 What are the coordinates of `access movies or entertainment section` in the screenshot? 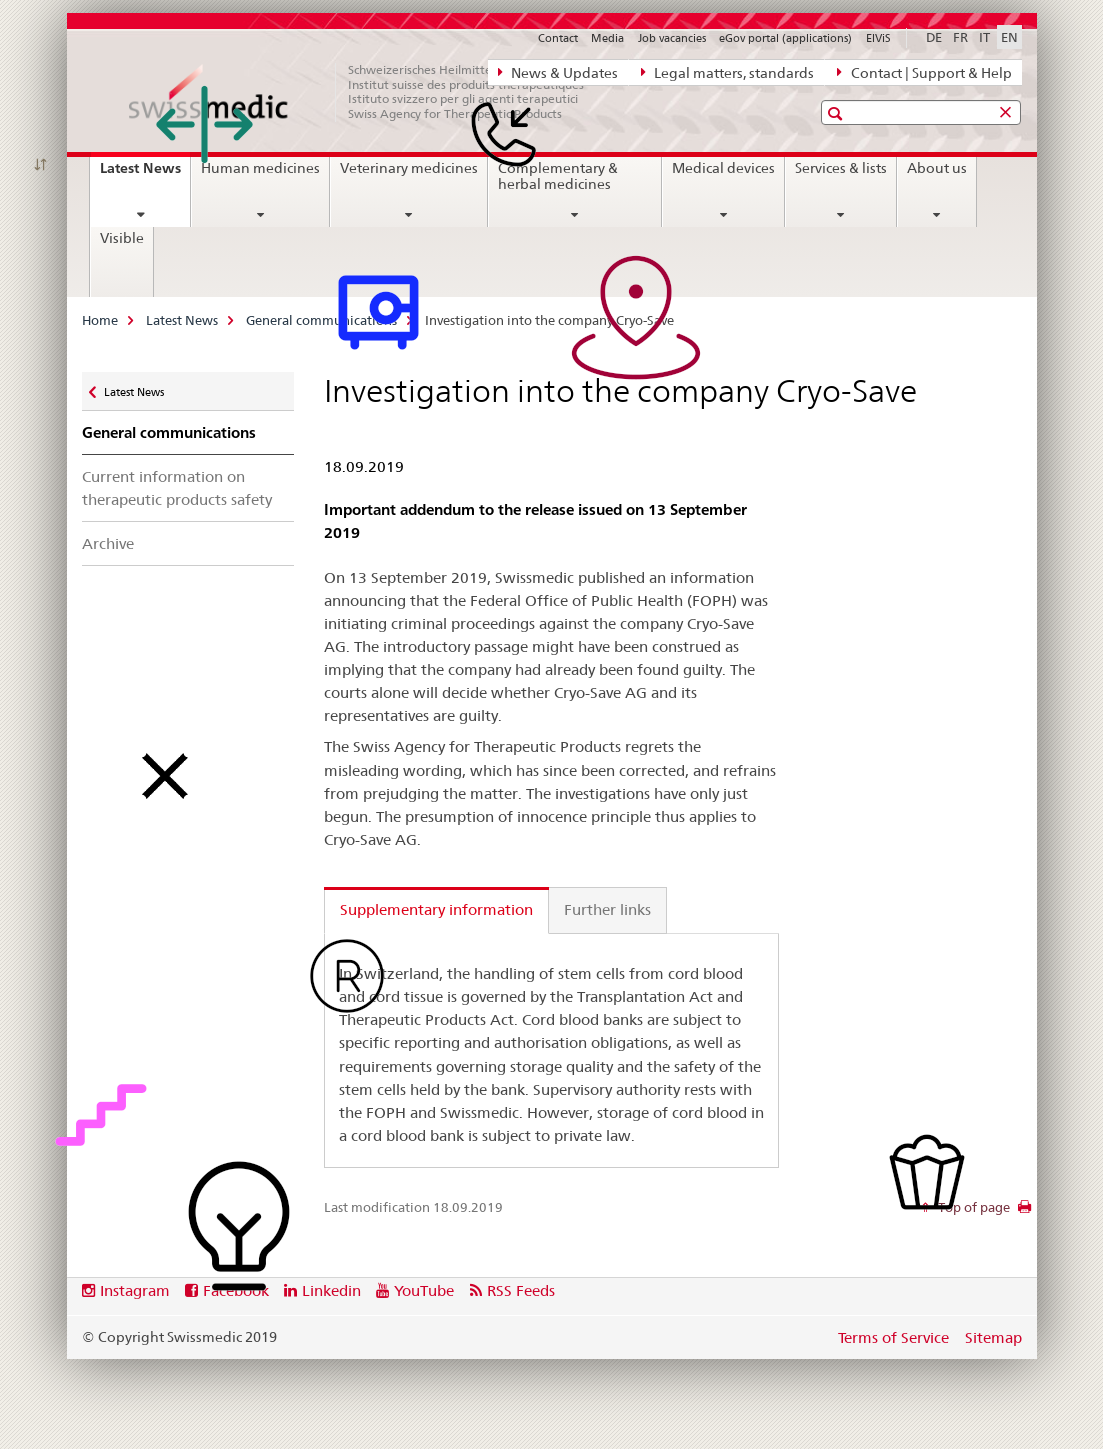 It's located at (927, 1175).